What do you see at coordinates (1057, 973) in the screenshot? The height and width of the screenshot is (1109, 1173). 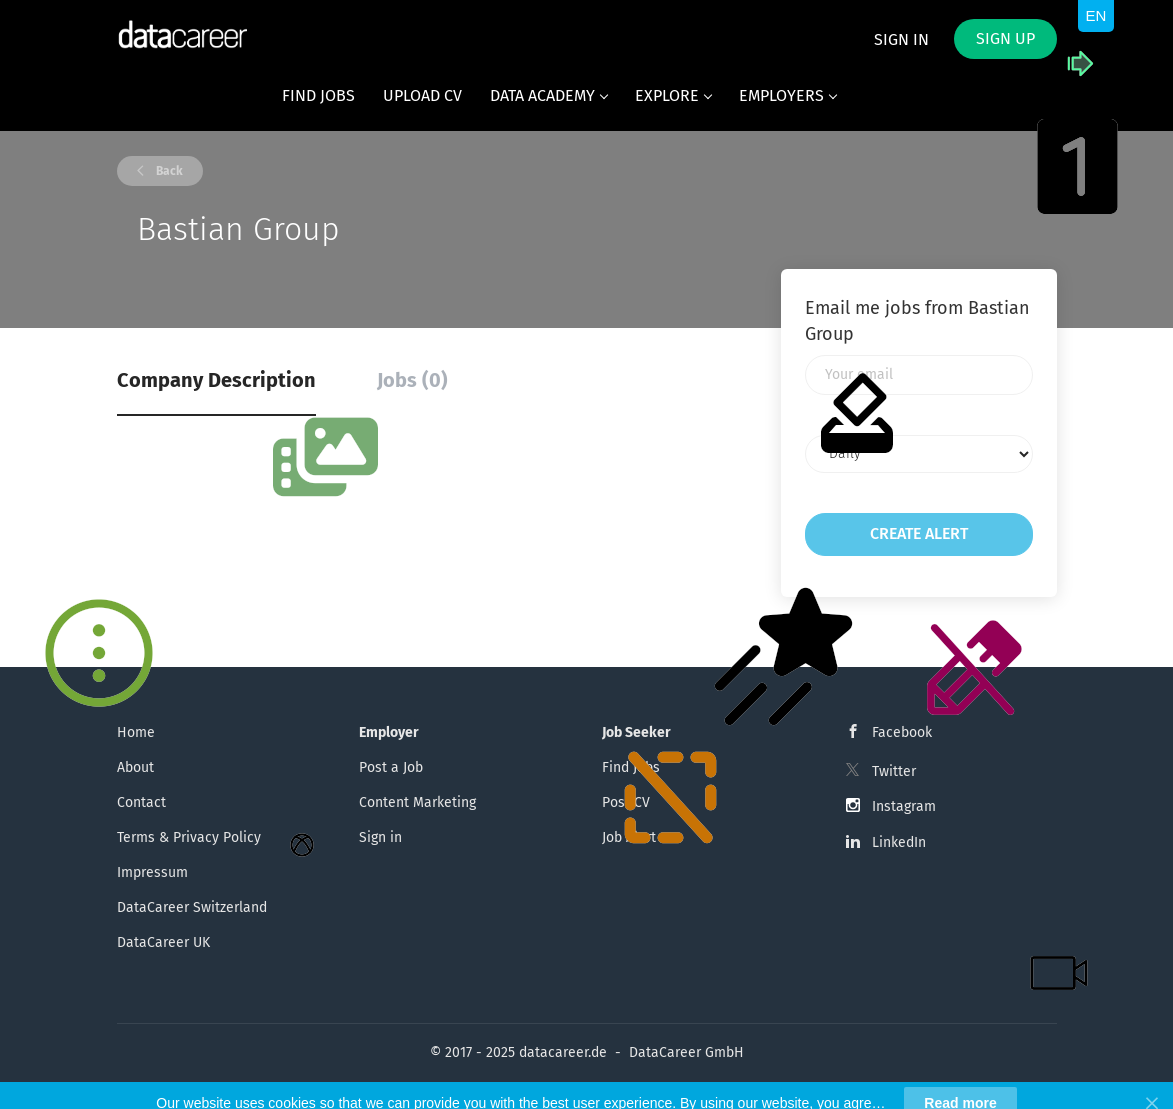 I see `start video recording` at bounding box center [1057, 973].